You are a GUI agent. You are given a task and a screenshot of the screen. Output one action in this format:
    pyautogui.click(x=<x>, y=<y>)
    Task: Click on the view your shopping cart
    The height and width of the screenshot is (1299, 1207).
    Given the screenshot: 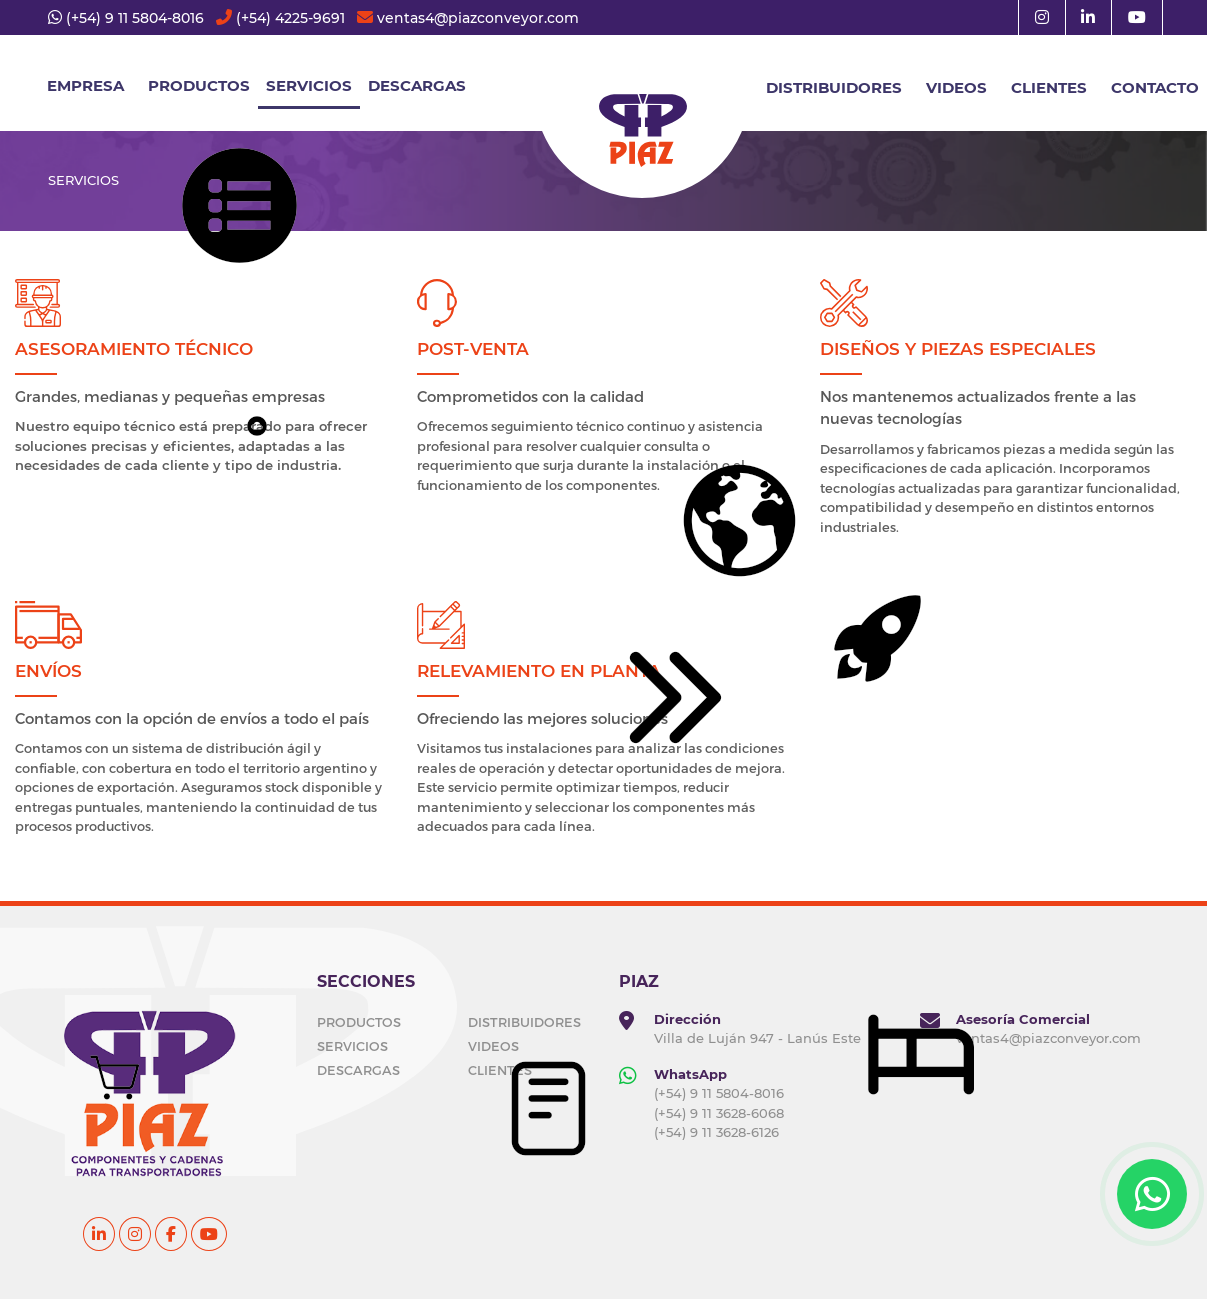 What is the action you would take?
    pyautogui.click(x=115, y=1077)
    